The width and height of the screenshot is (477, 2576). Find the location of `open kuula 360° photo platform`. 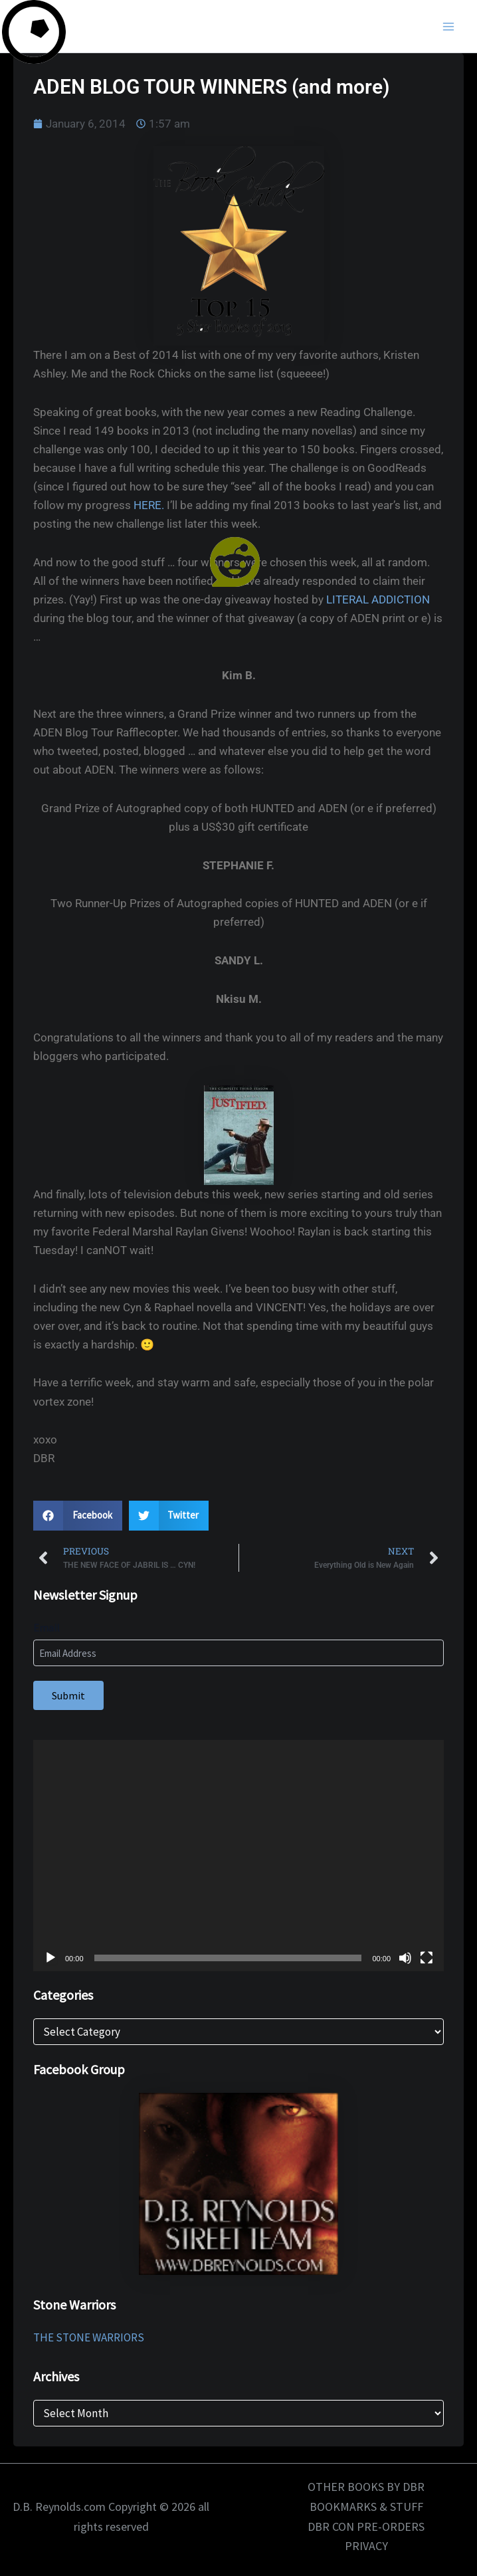

open kuula 360° photo platform is located at coordinates (34, 32).